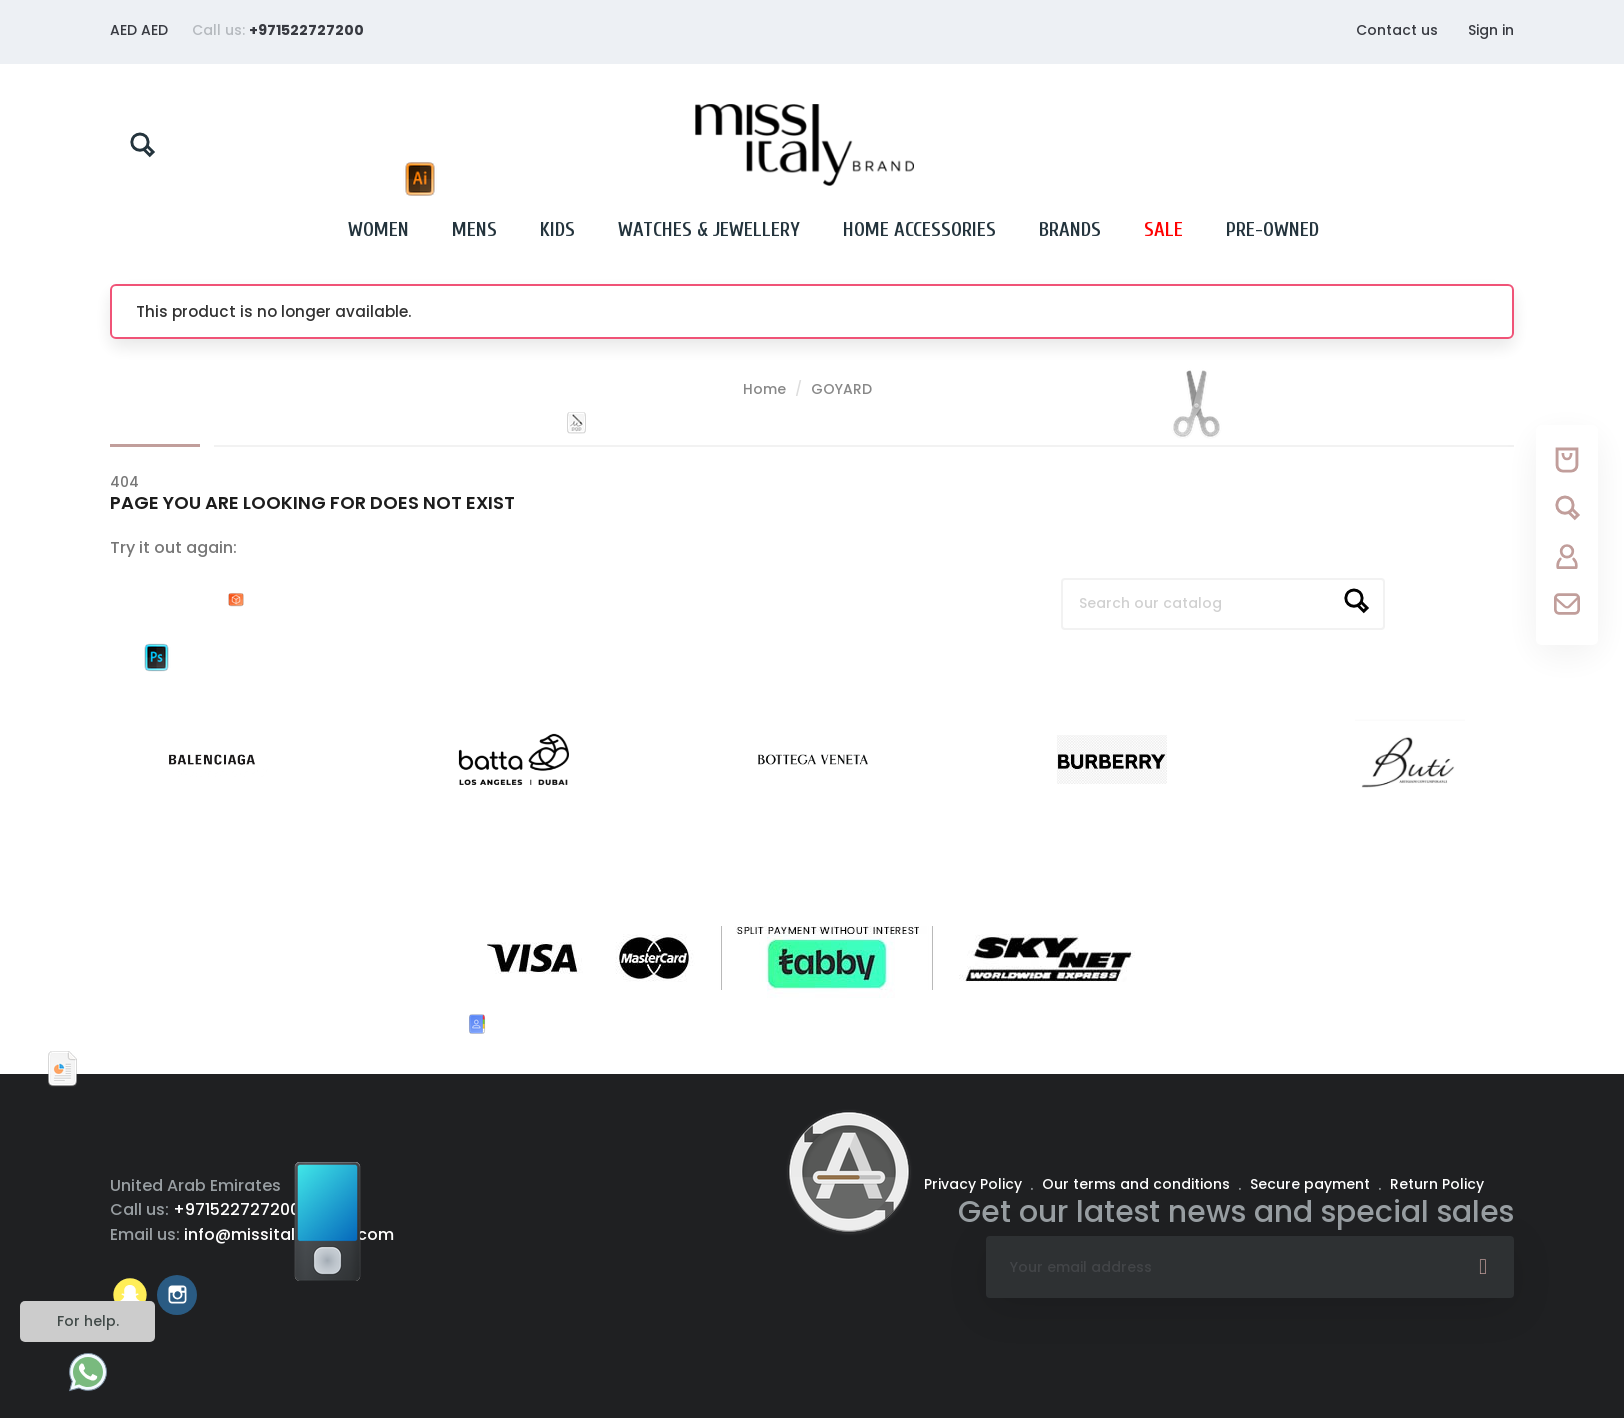 This screenshot has height=1418, width=1624. Describe the element at coordinates (62, 1068) in the screenshot. I see `open a presentation file` at that location.